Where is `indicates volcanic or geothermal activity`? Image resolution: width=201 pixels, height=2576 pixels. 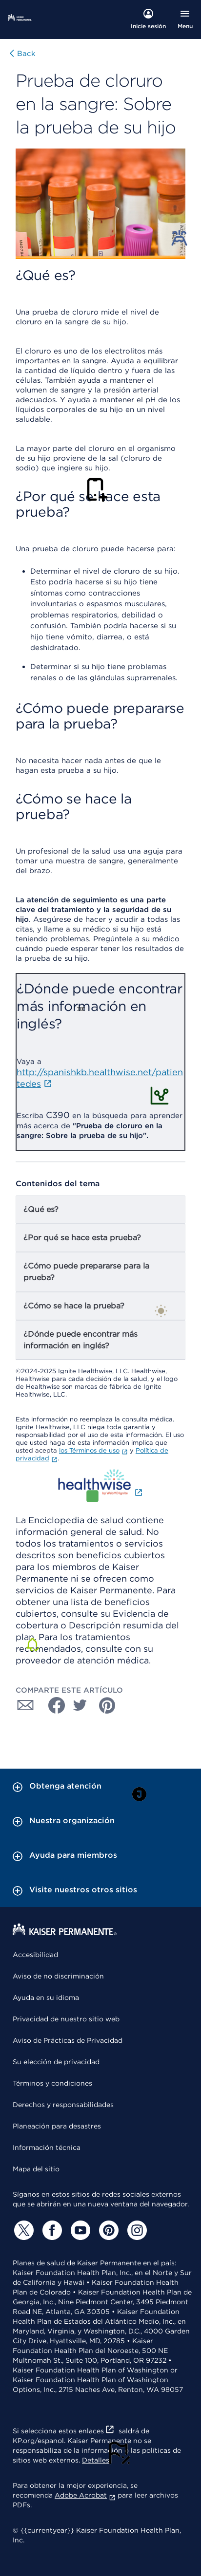 indicates volcanic or geothermal activity is located at coordinates (179, 238).